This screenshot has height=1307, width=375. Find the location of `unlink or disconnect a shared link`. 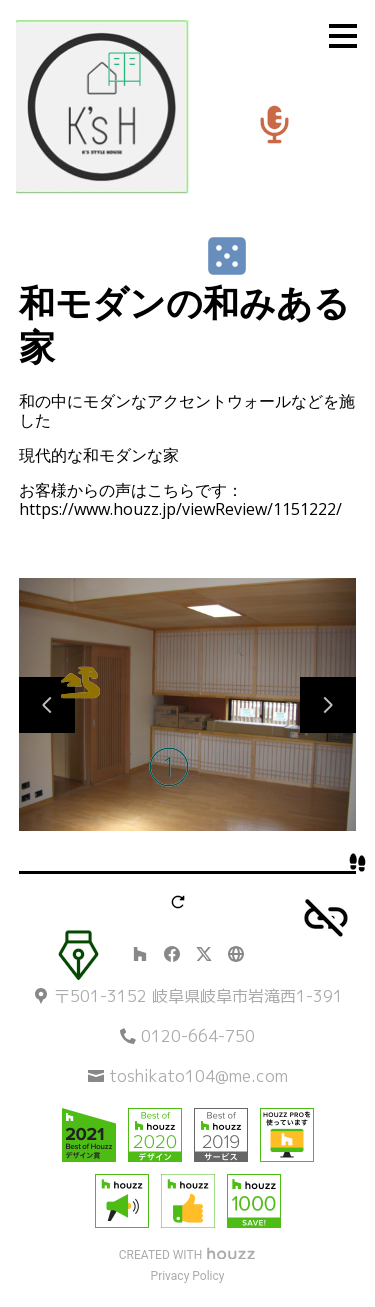

unlink or disconnect a shared link is located at coordinates (326, 918).